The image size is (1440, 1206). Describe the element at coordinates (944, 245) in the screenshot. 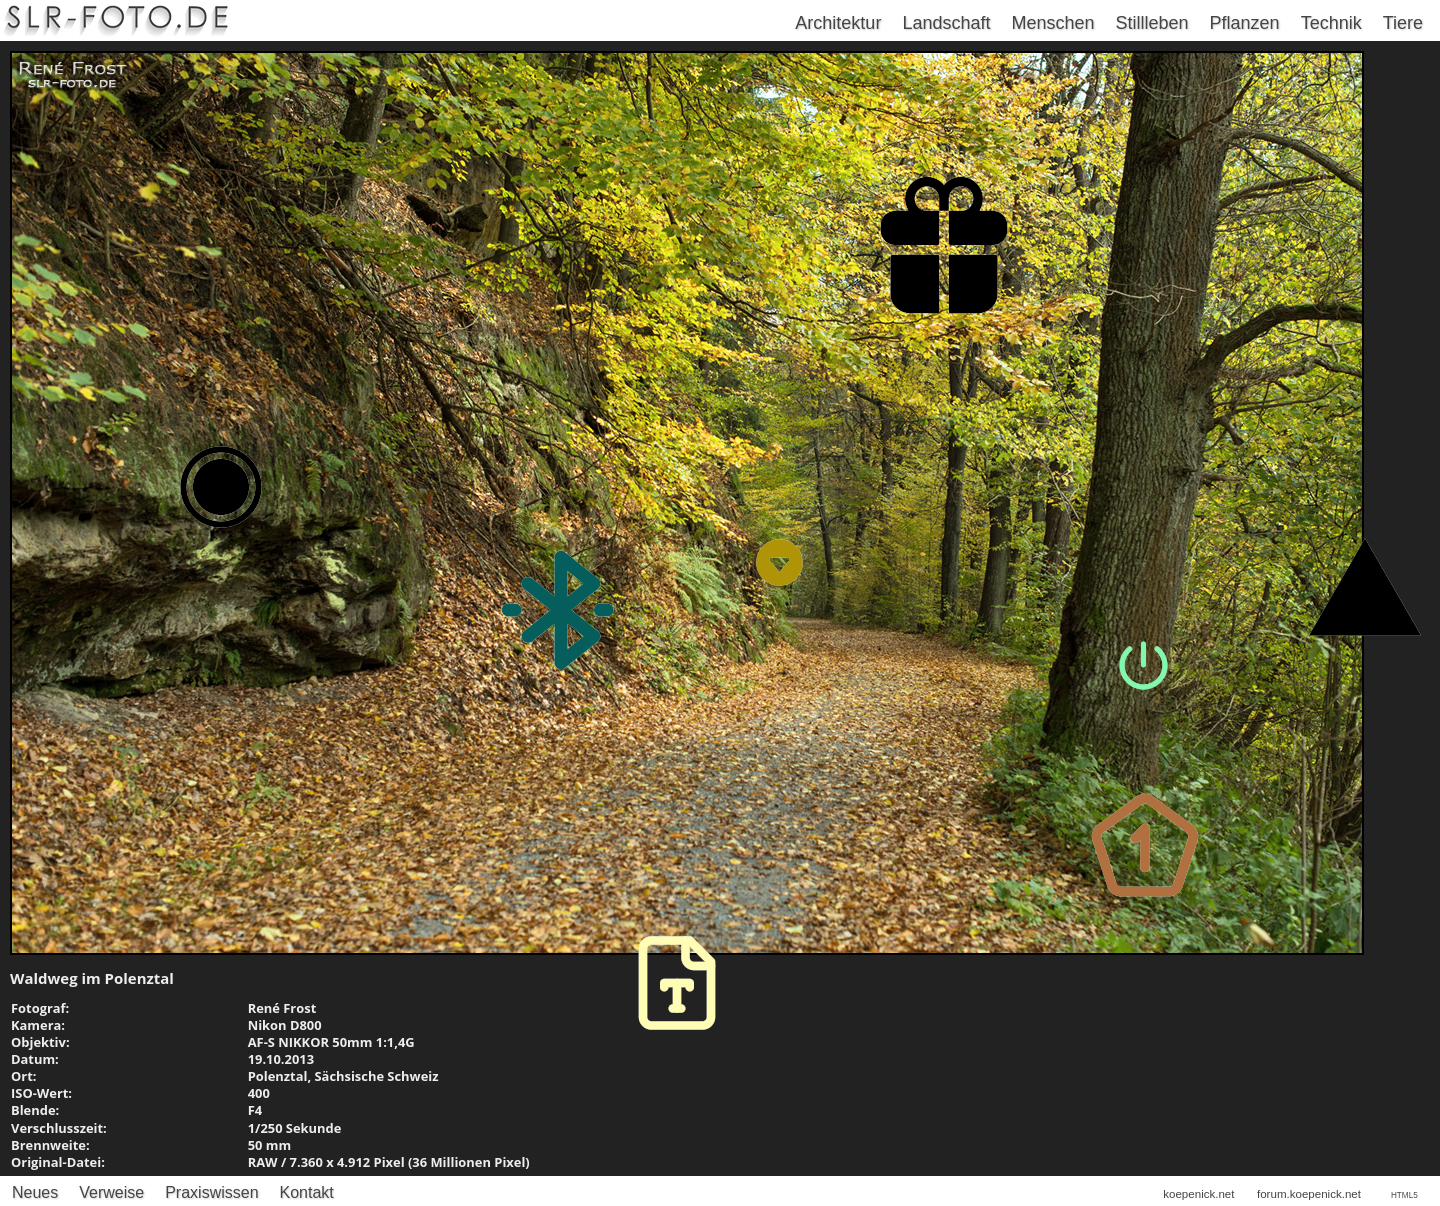

I see `view or redeem a gift` at that location.